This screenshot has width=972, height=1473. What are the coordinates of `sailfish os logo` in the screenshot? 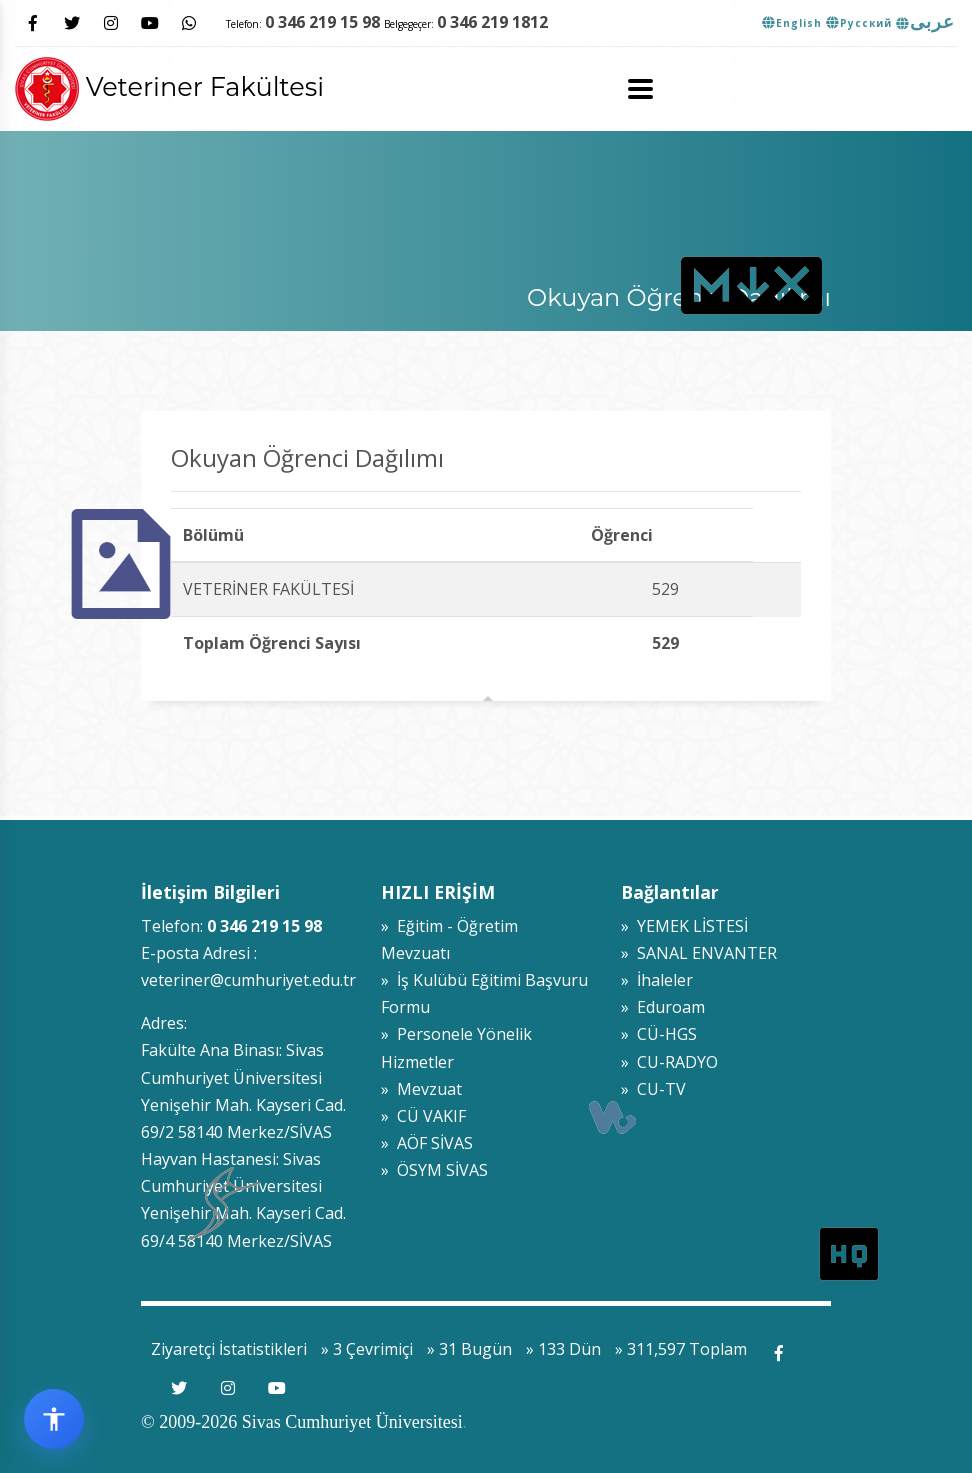 It's located at (223, 1203).